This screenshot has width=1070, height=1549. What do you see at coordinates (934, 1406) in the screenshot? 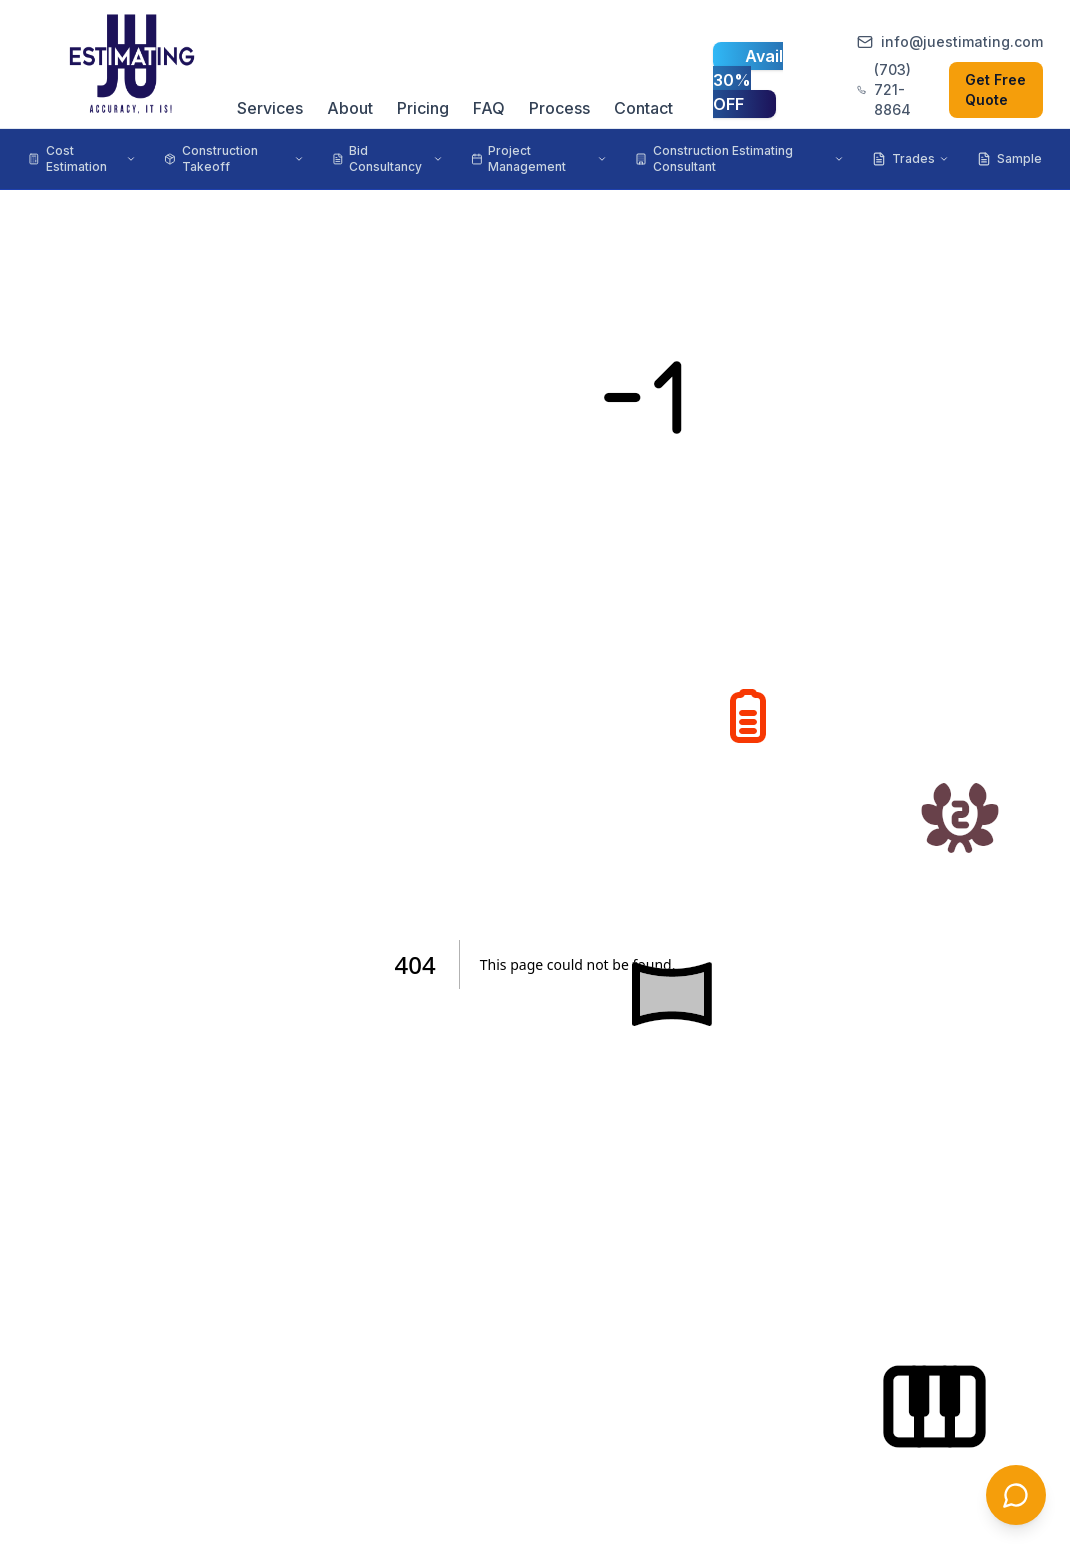
I see `open piano or keyboard instrument app` at bounding box center [934, 1406].